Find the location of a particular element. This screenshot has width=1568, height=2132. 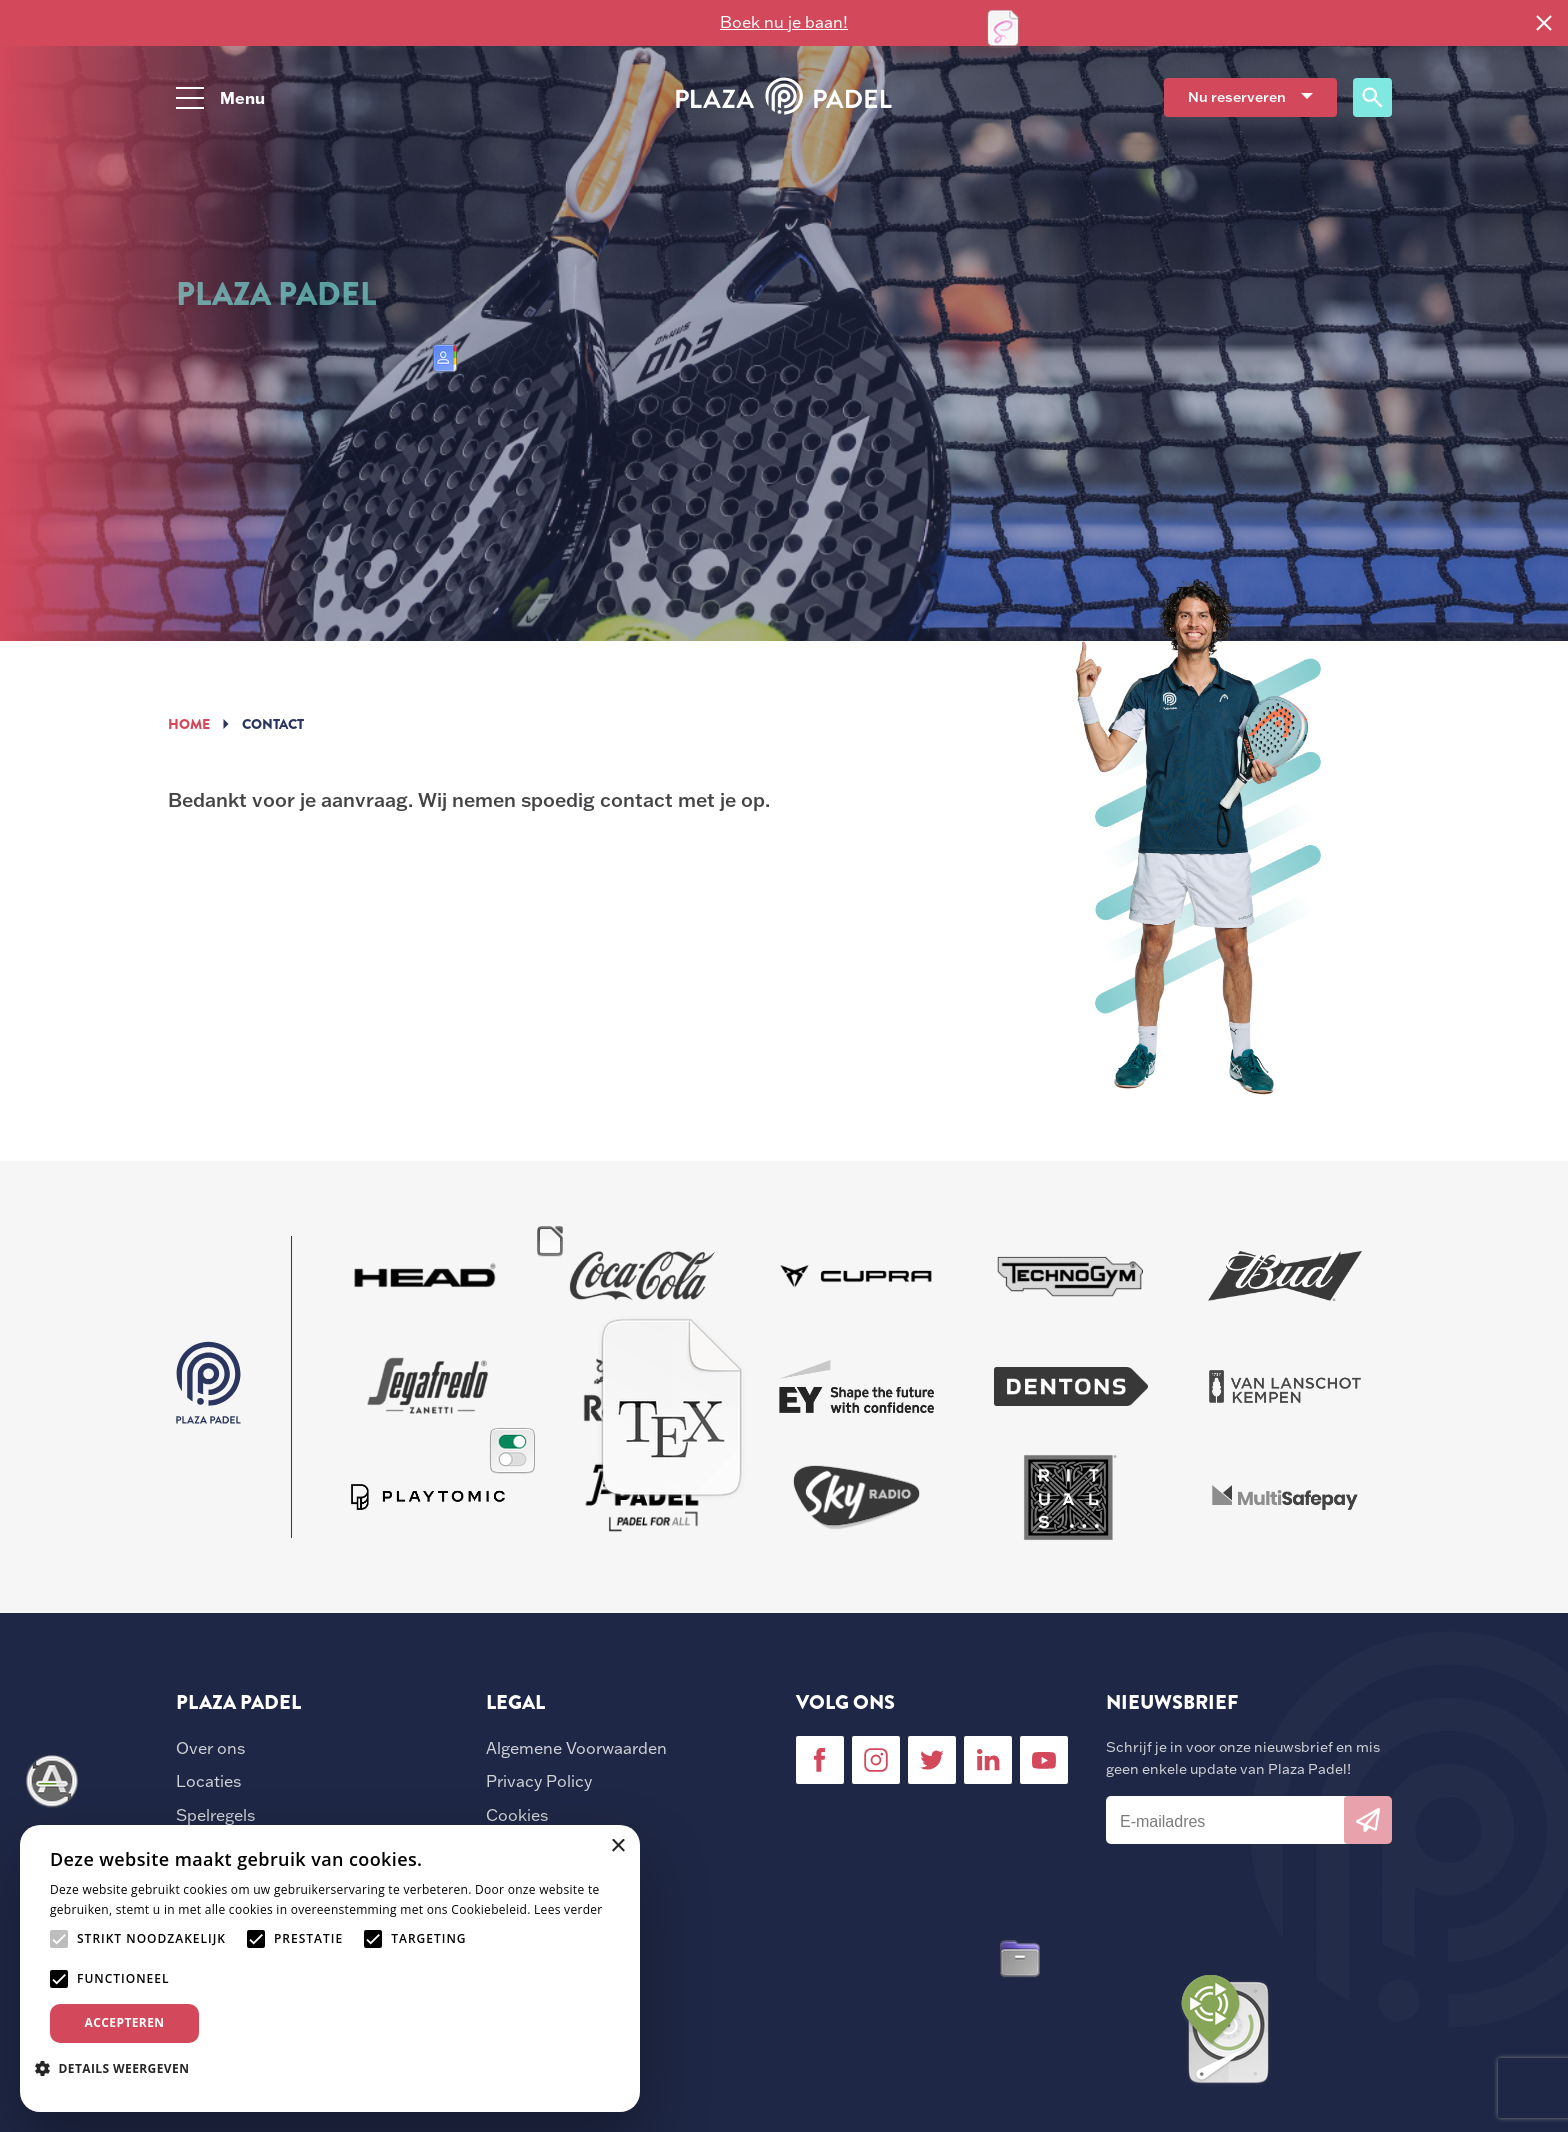

a LaTeX or TeX document file is located at coordinates (671, 1407).